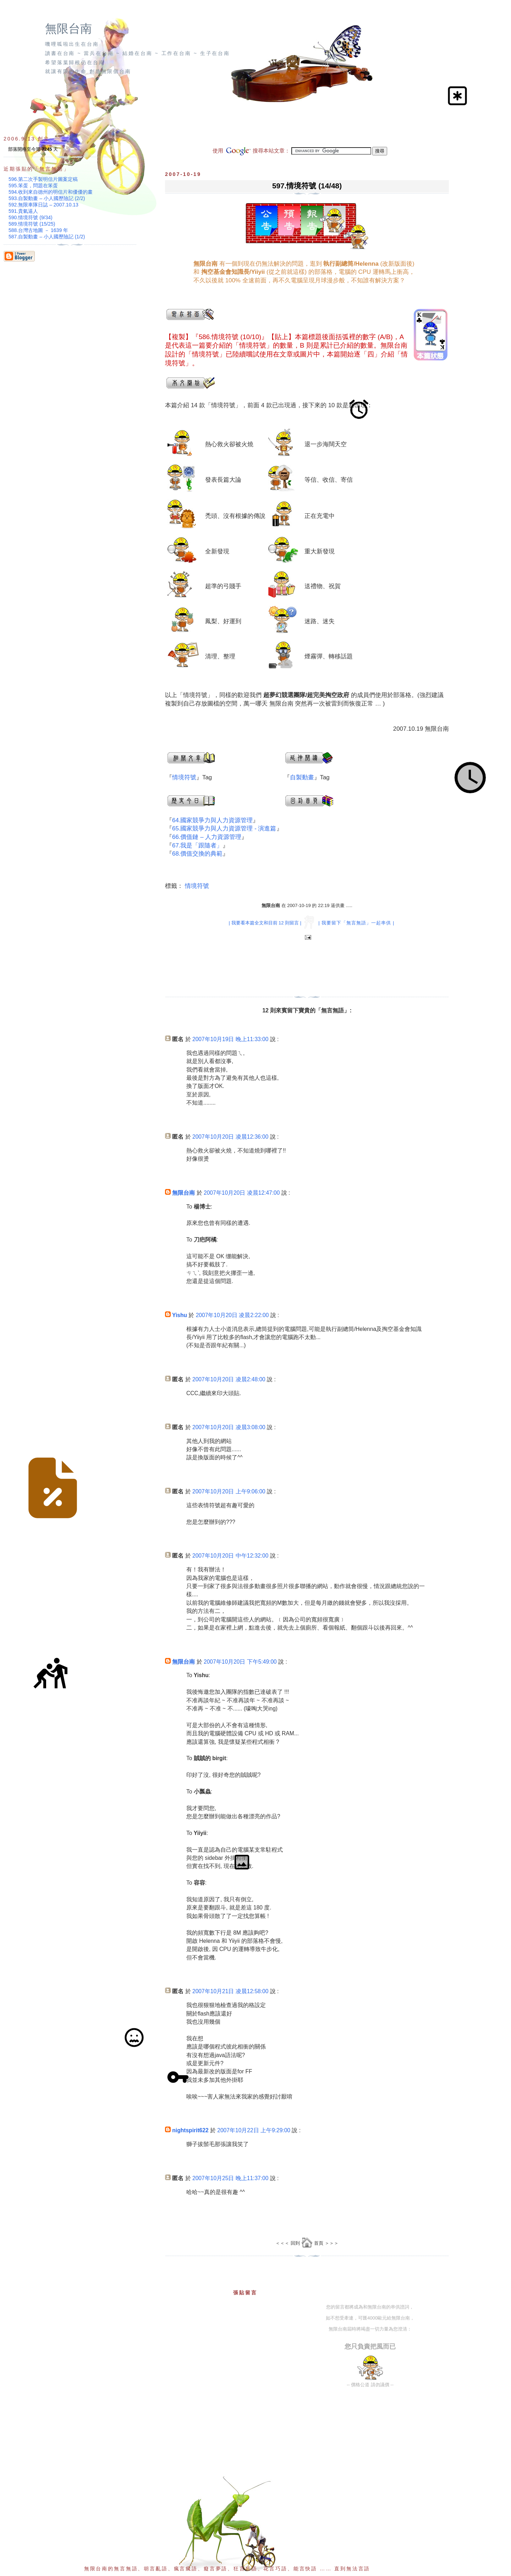  What do you see at coordinates (178, 2077) in the screenshot?
I see `access VPN or secure connection settings` at bounding box center [178, 2077].